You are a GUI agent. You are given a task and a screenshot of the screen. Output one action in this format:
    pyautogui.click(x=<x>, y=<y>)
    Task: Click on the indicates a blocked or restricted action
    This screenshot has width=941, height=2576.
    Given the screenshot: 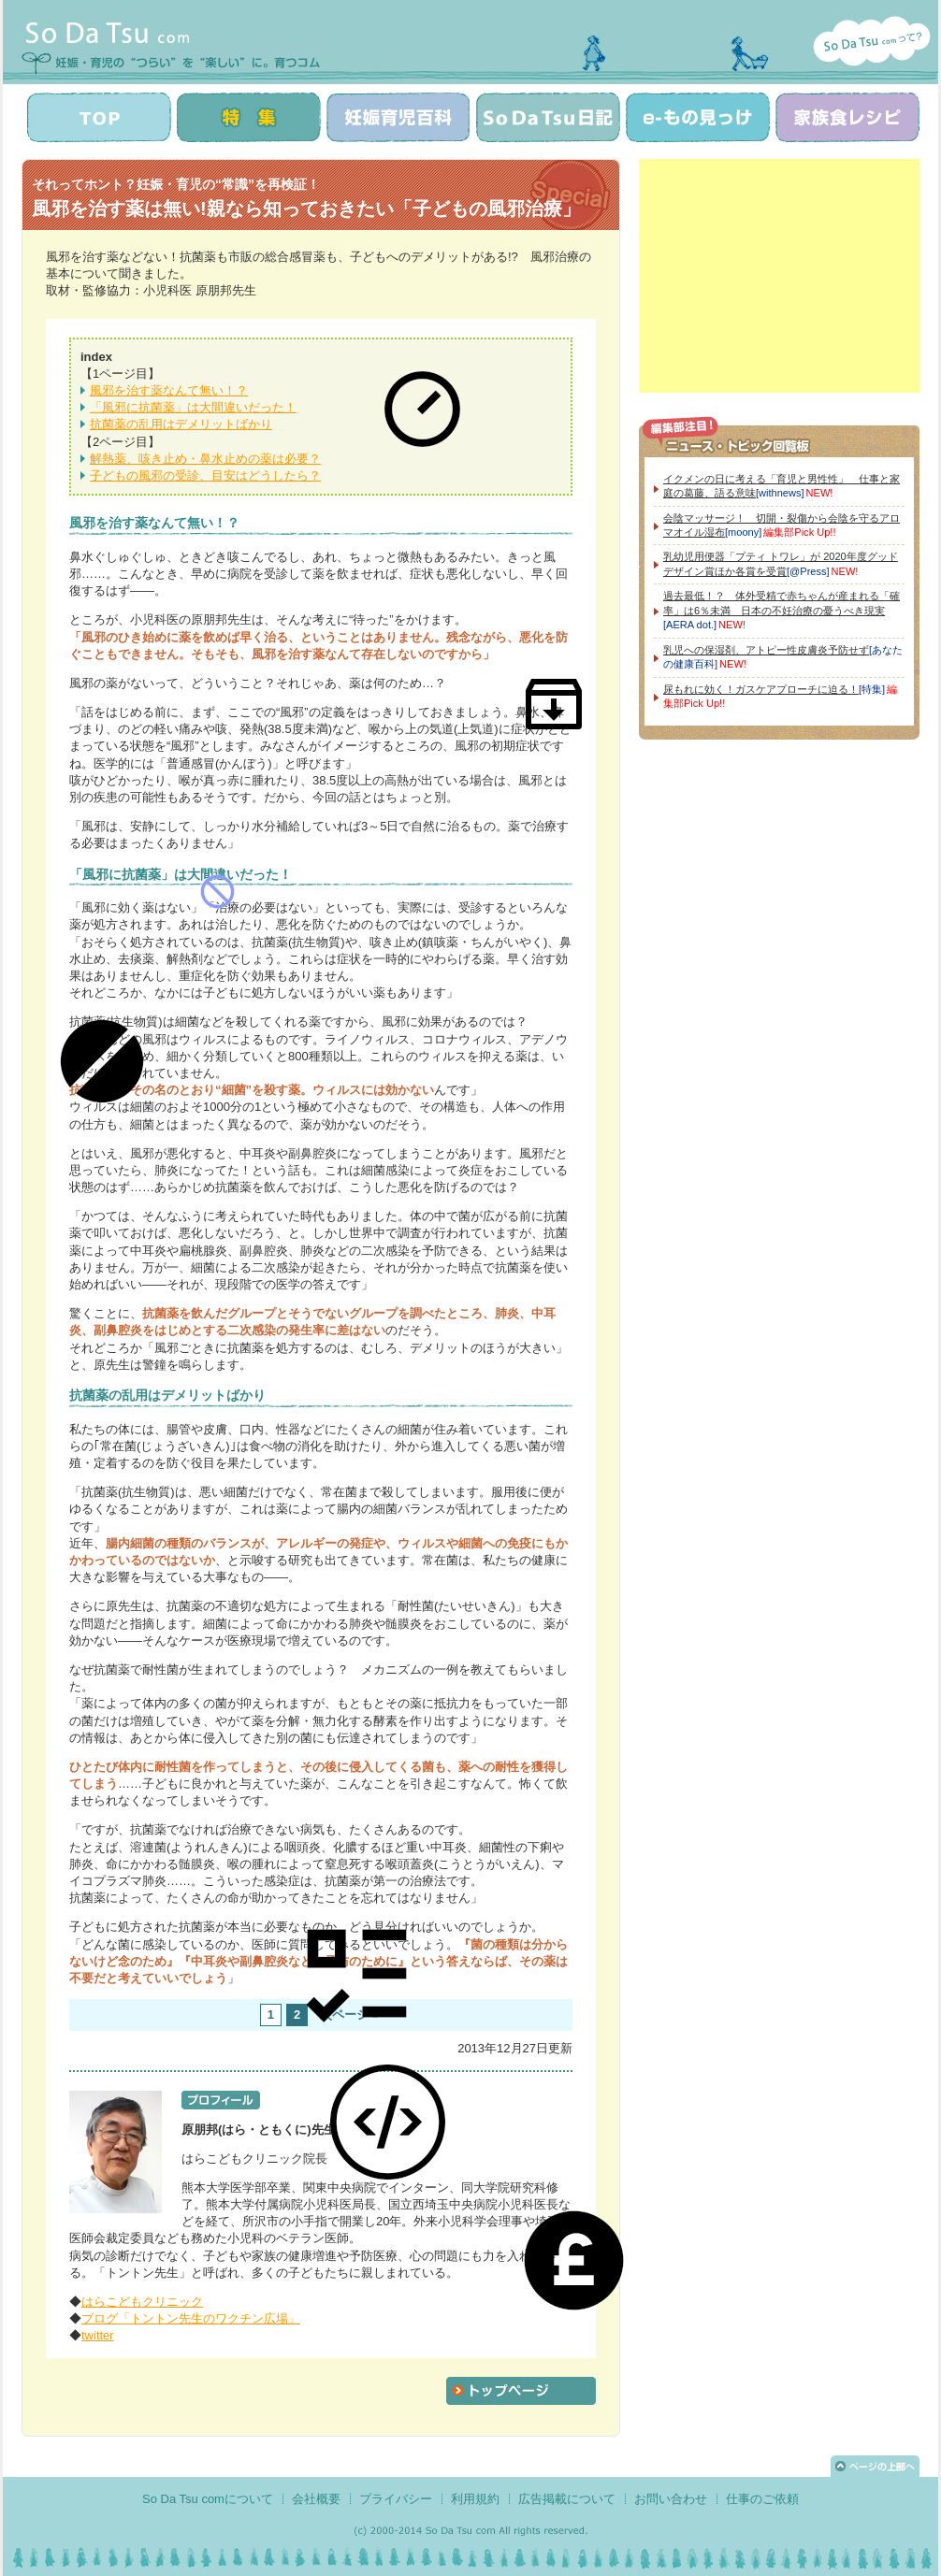 What is the action you would take?
    pyautogui.click(x=217, y=891)
    